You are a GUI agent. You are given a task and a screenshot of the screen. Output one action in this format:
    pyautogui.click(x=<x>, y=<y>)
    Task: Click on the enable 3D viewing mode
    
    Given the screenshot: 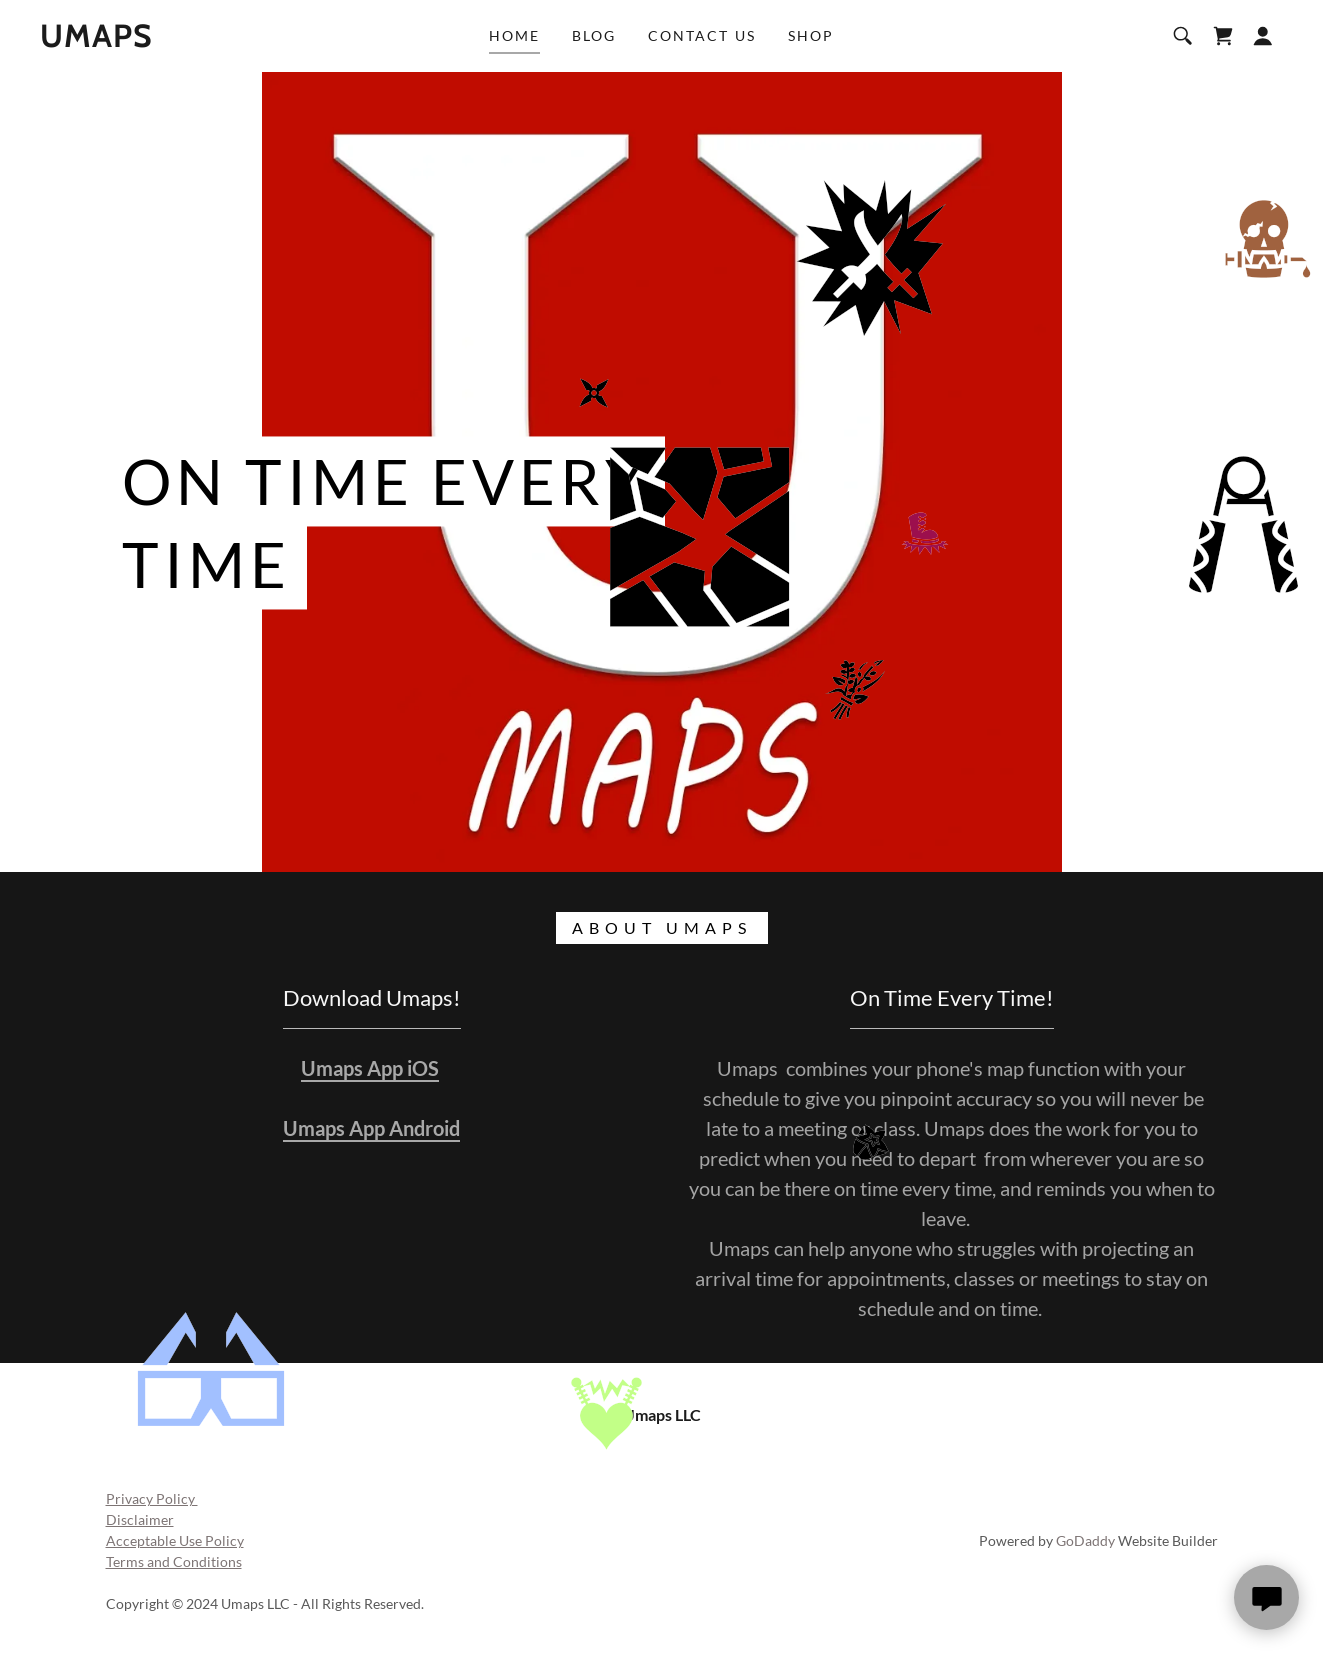 What is the action you would take?
    pyautogui.click(x=211, y=1368)
    